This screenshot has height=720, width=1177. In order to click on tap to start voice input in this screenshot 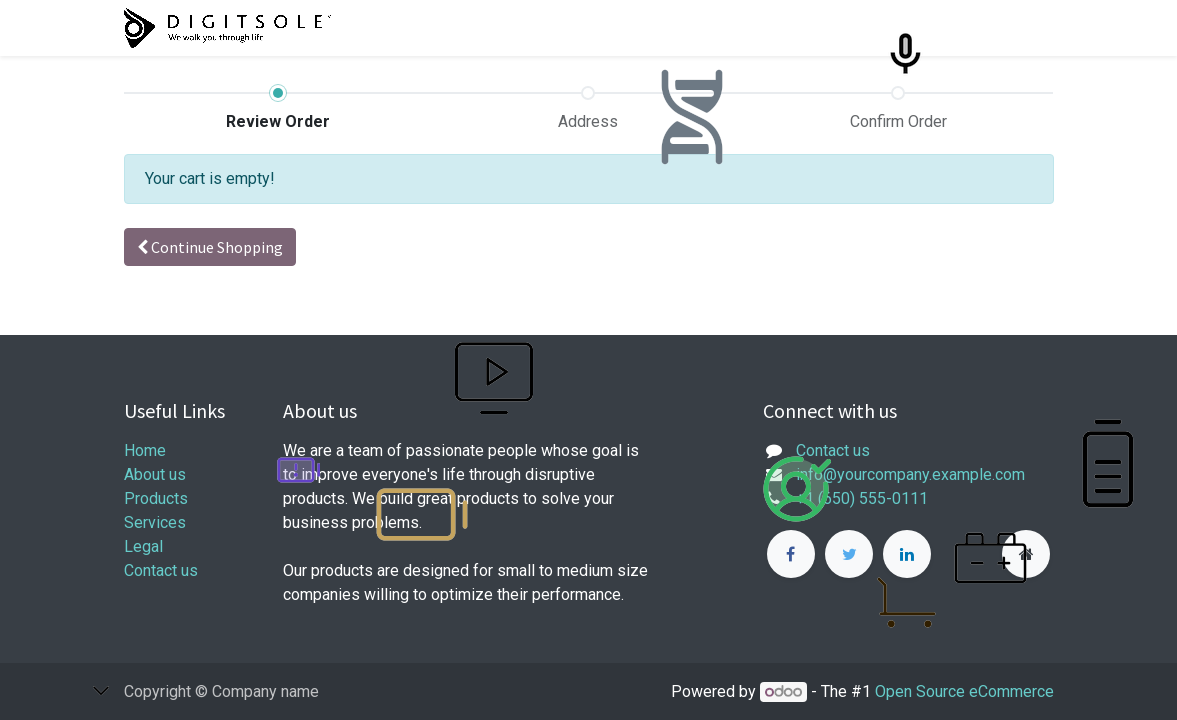, I will do `click(905, 54)`.